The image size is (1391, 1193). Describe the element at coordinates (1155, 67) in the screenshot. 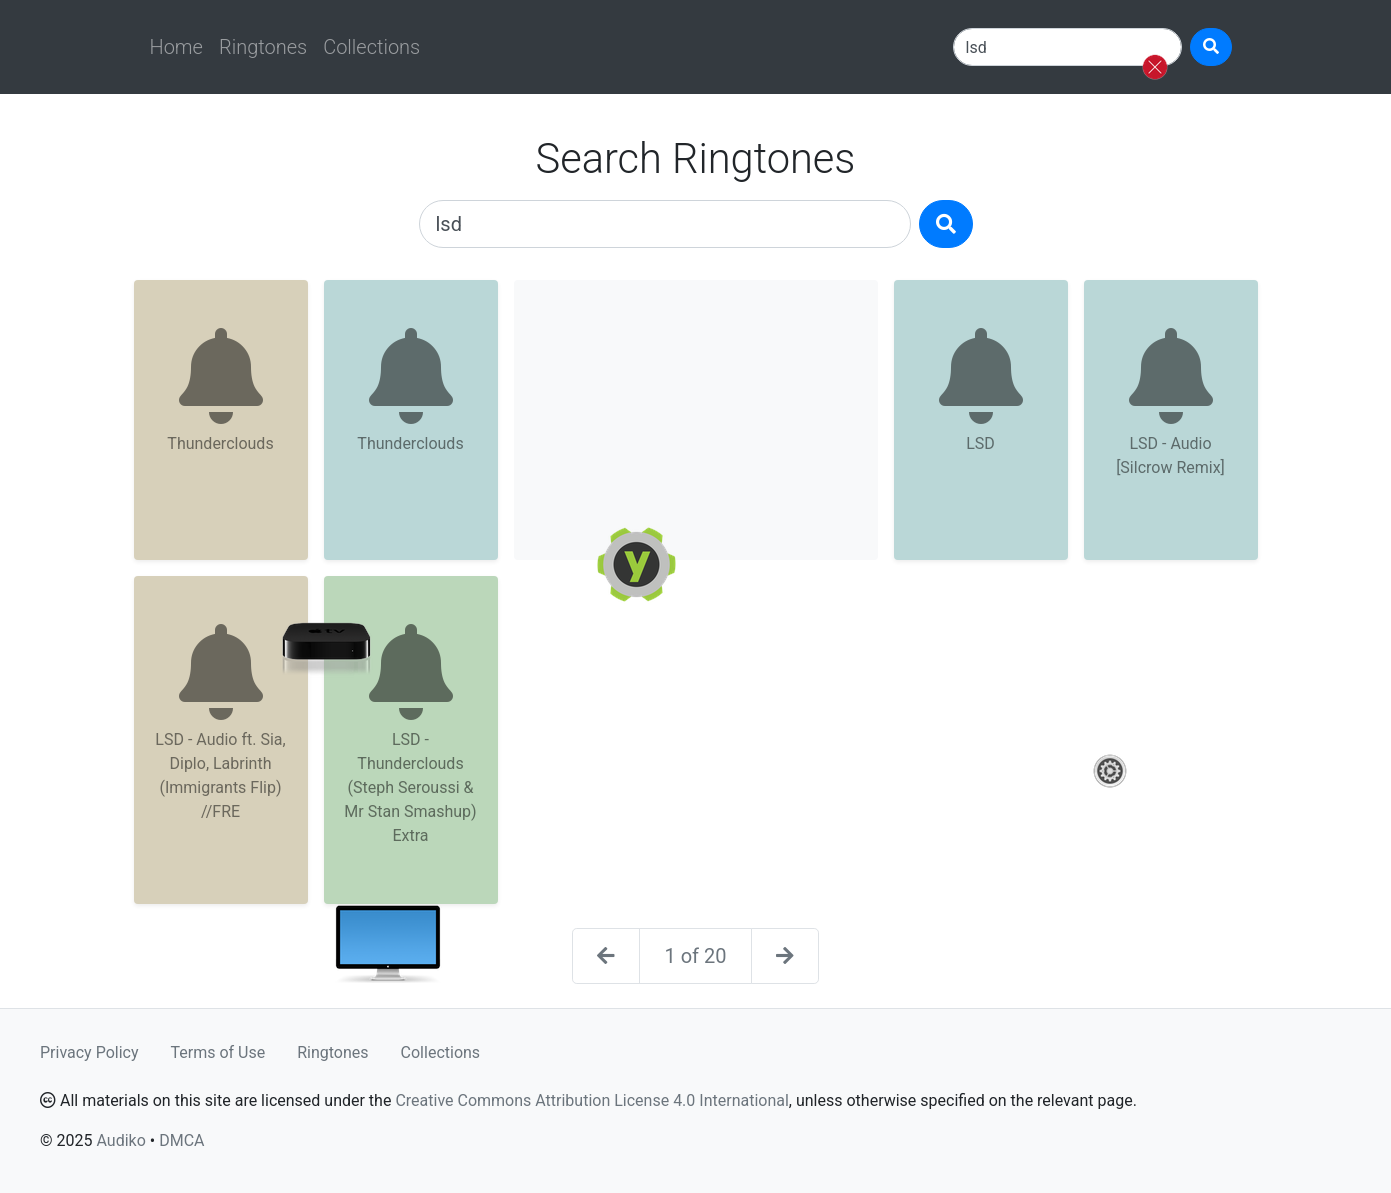

I see `indicates a sync error with a shared file or folder` at that location.